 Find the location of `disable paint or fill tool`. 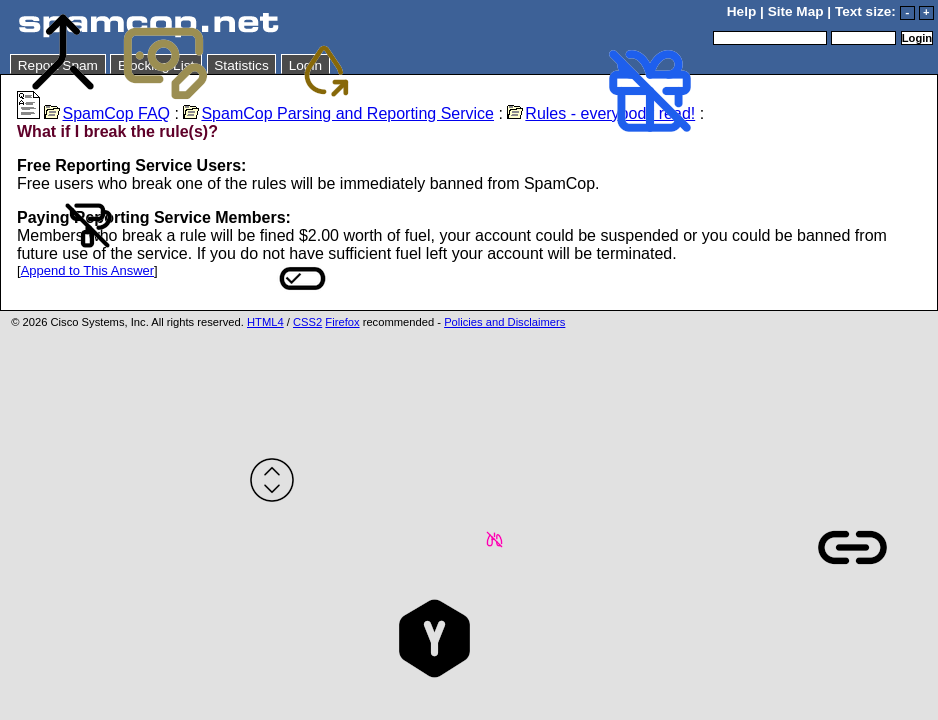

disable paint or fill tool is located at coordinates (87, 225).